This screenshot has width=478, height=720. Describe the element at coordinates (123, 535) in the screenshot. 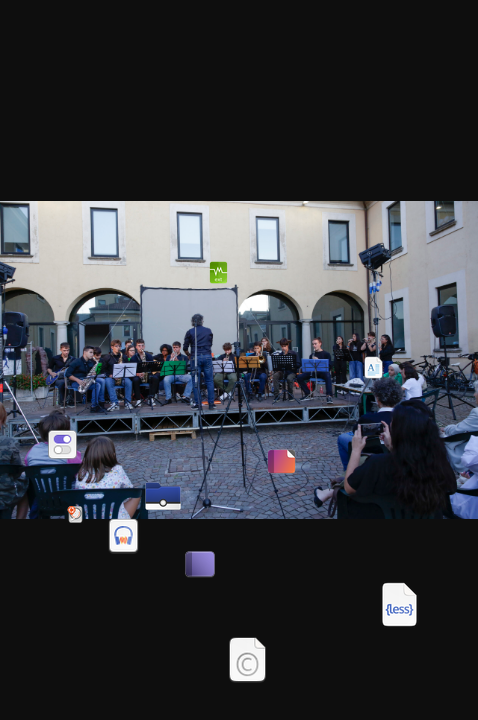

I see `open an audacity project file` at that location.